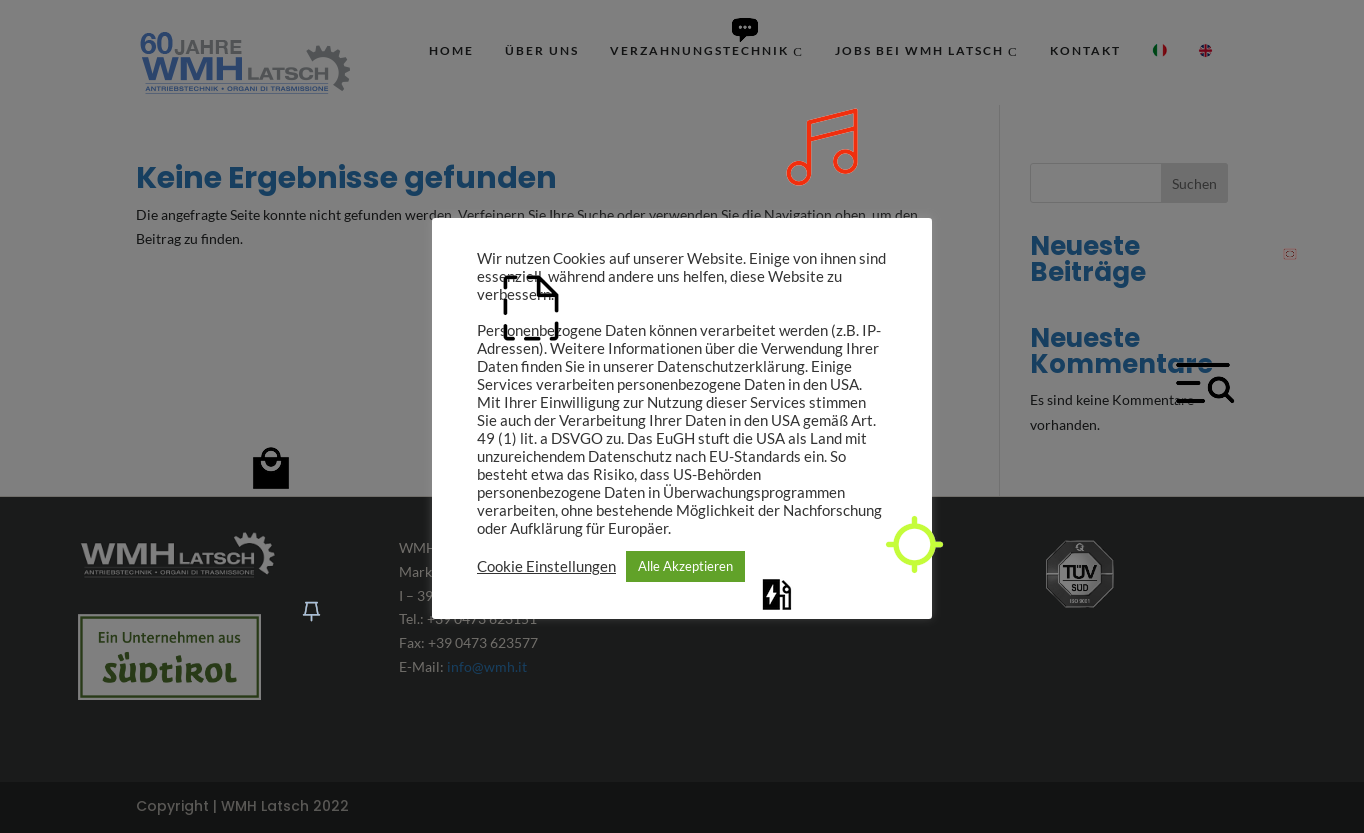 Image resolution: width=1364 pixels, height=833 pixels. Describe the element at coordinates (1203, 383) in the screenshot. I see `search within a list or document` at that location.